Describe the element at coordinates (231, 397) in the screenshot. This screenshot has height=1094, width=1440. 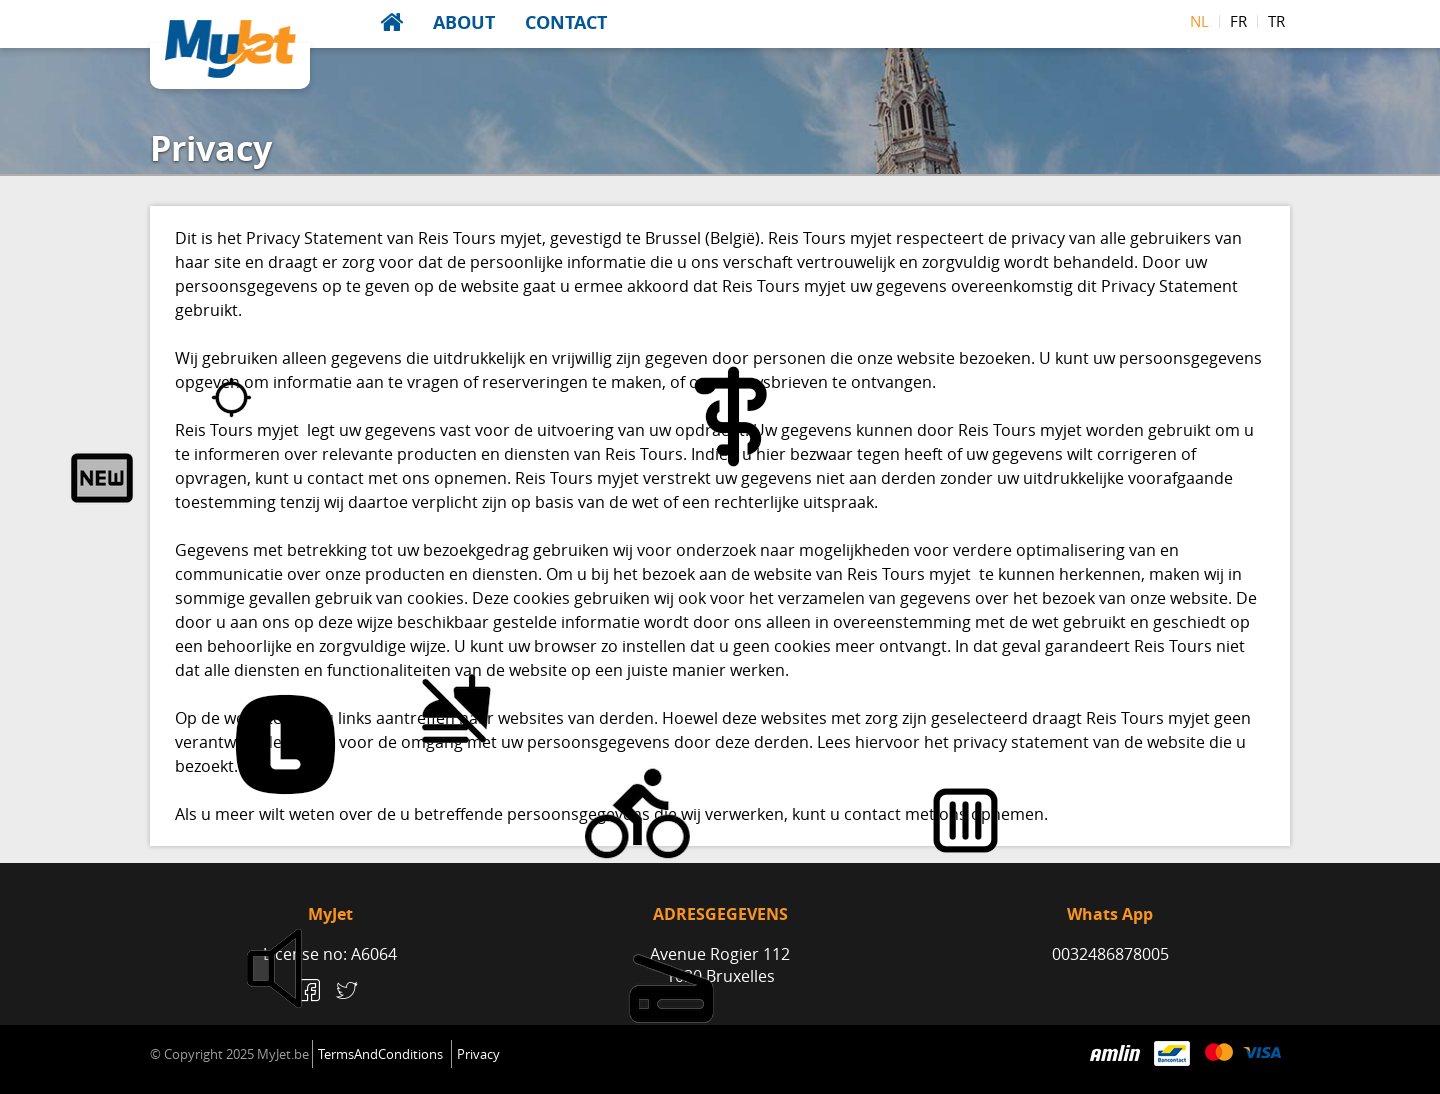
I see `GPS signal not yet acquired` at that location.